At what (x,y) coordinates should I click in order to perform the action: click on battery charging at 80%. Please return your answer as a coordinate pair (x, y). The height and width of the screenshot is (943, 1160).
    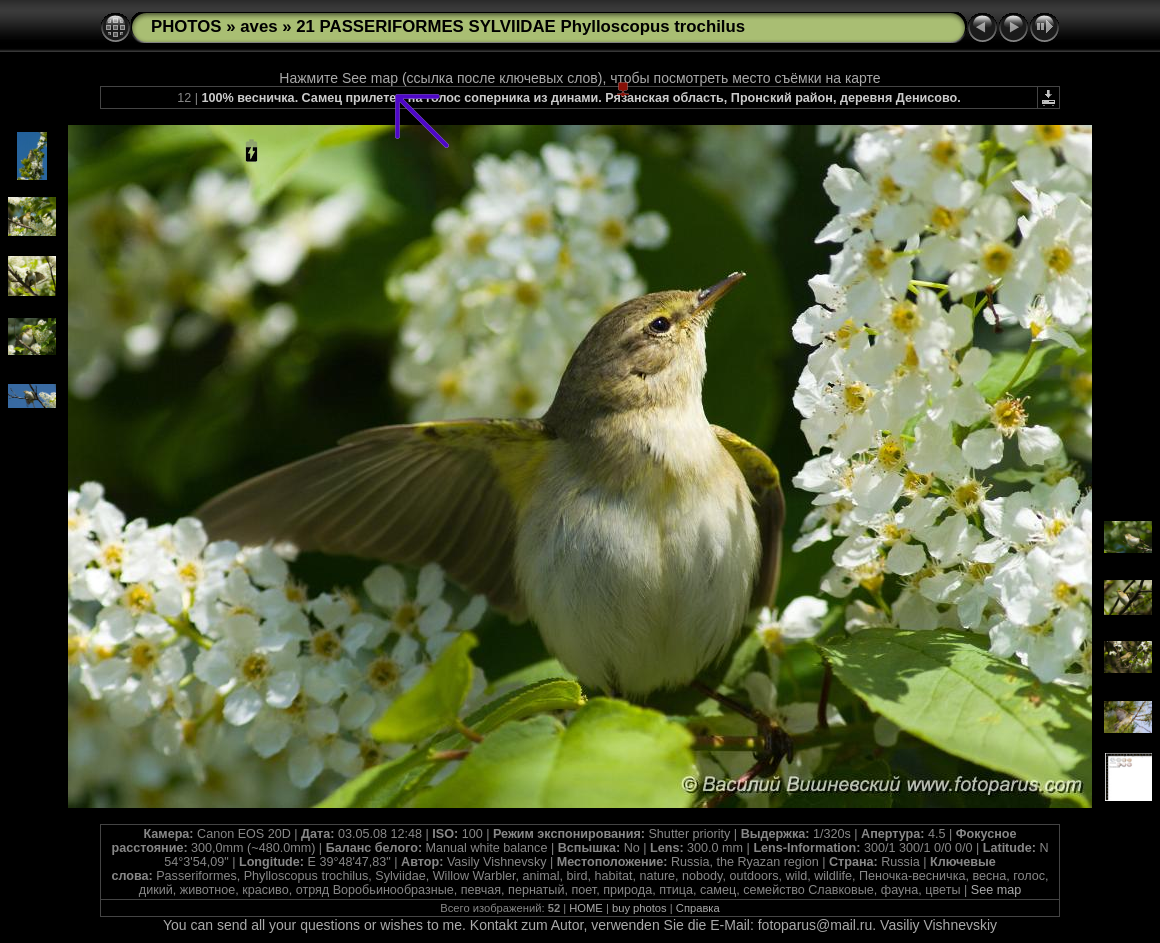
    Looking at the image, I should click on (251, 150).